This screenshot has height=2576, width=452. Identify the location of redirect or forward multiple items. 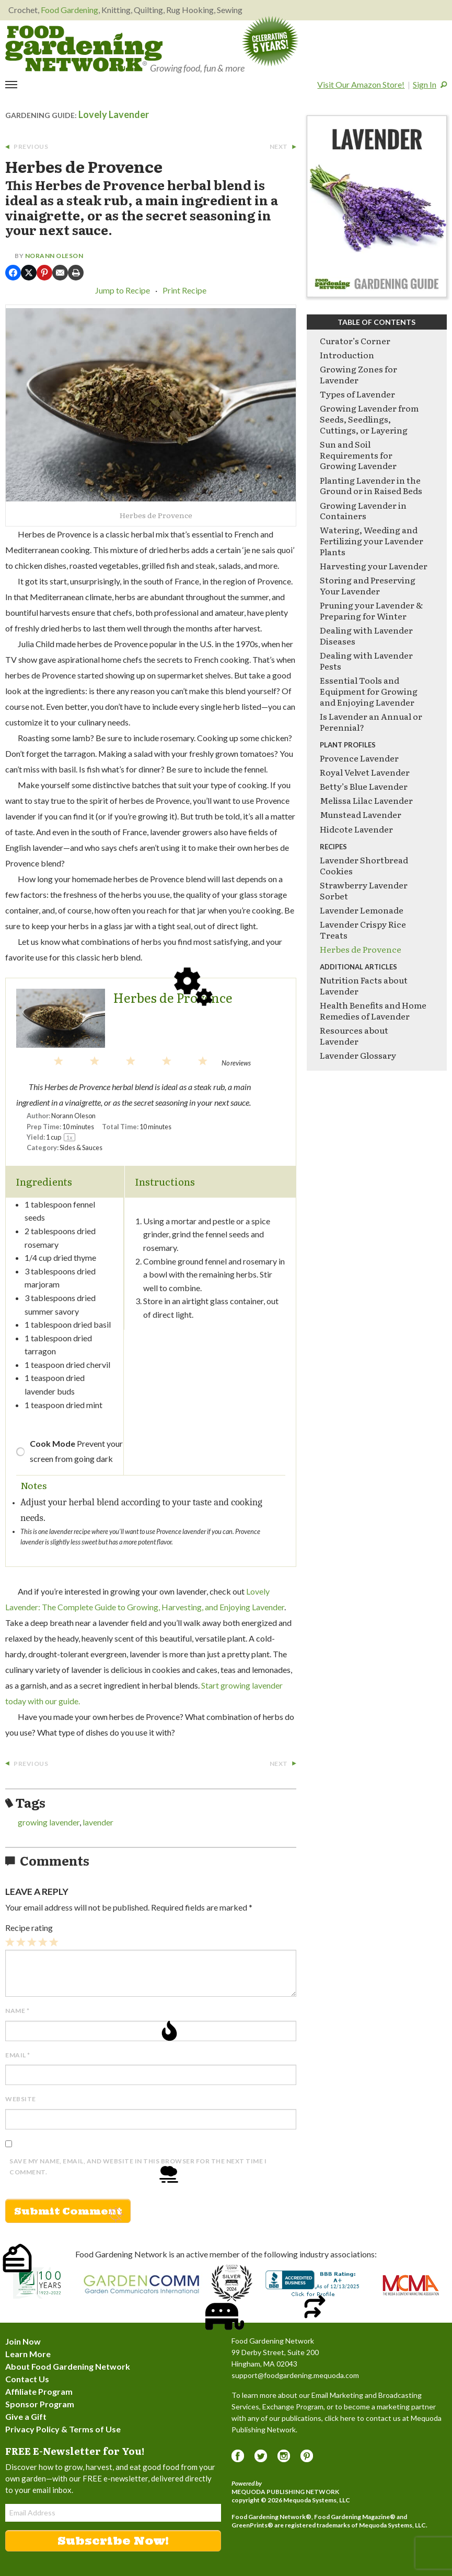
(315, 2308).